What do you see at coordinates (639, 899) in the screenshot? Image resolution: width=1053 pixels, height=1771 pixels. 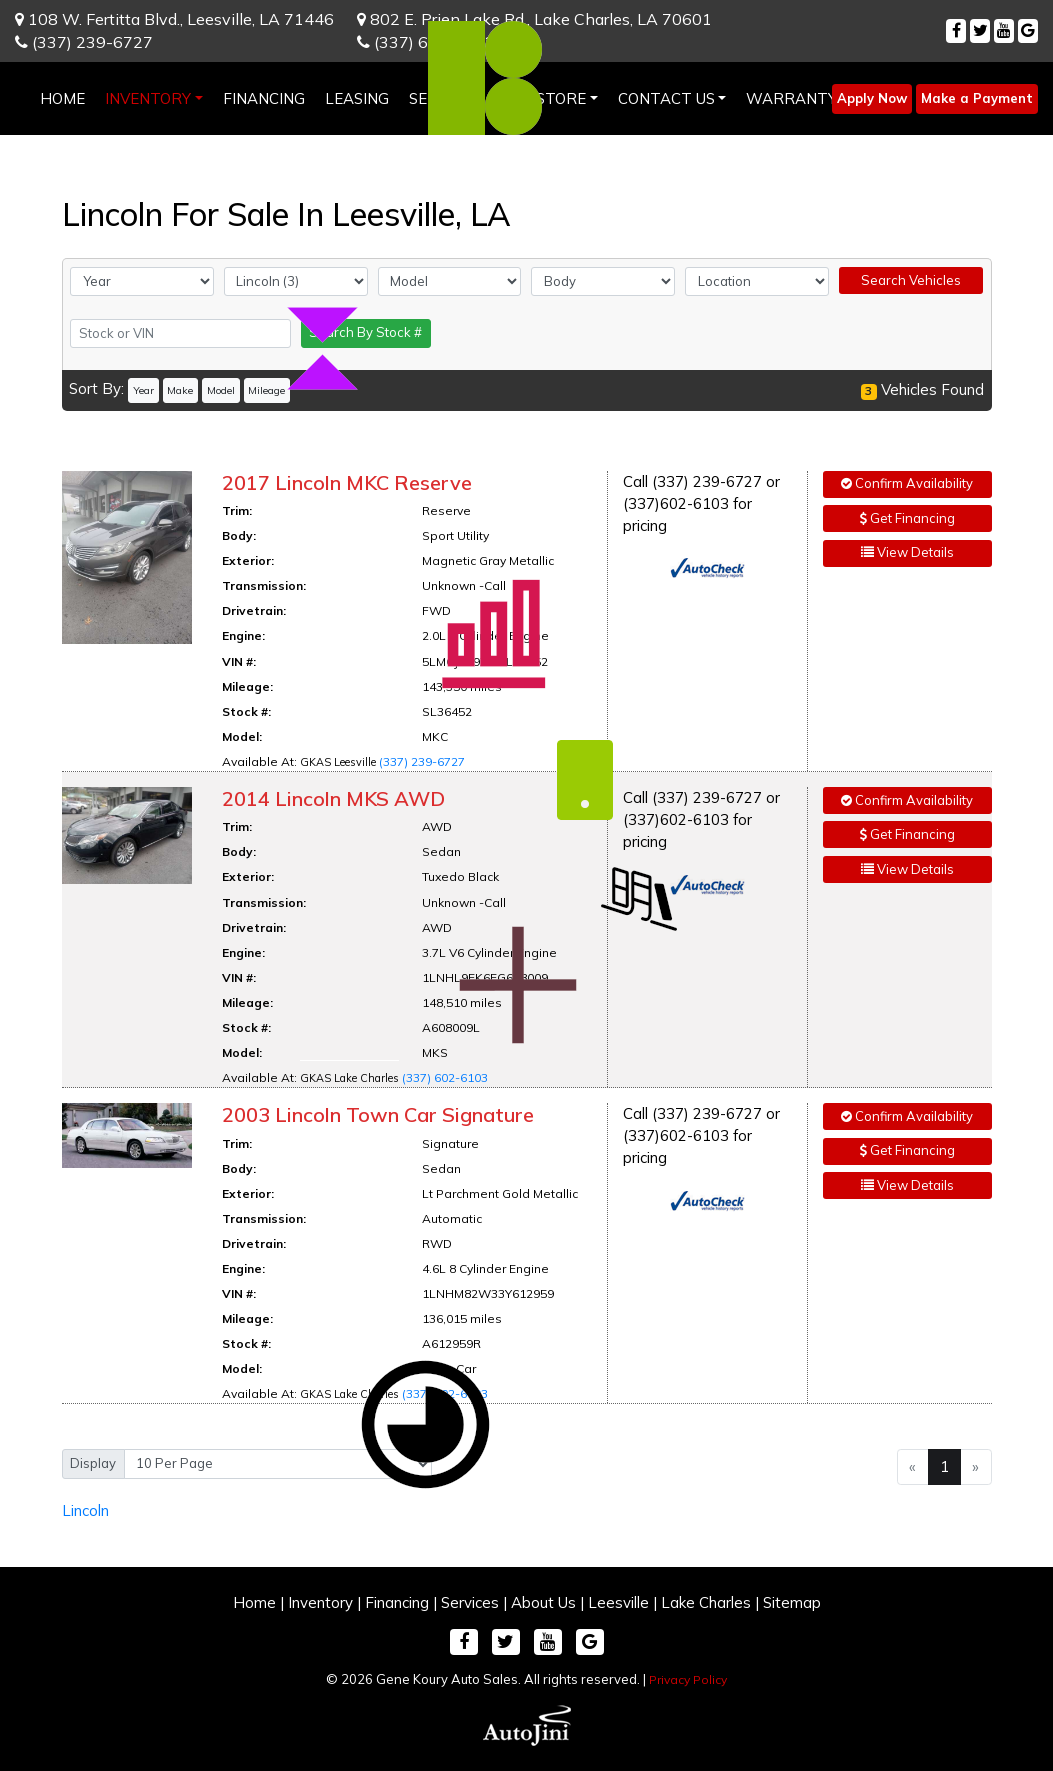 I see `open the Kenmei manga tracking app` at bounding box center [639, 899].